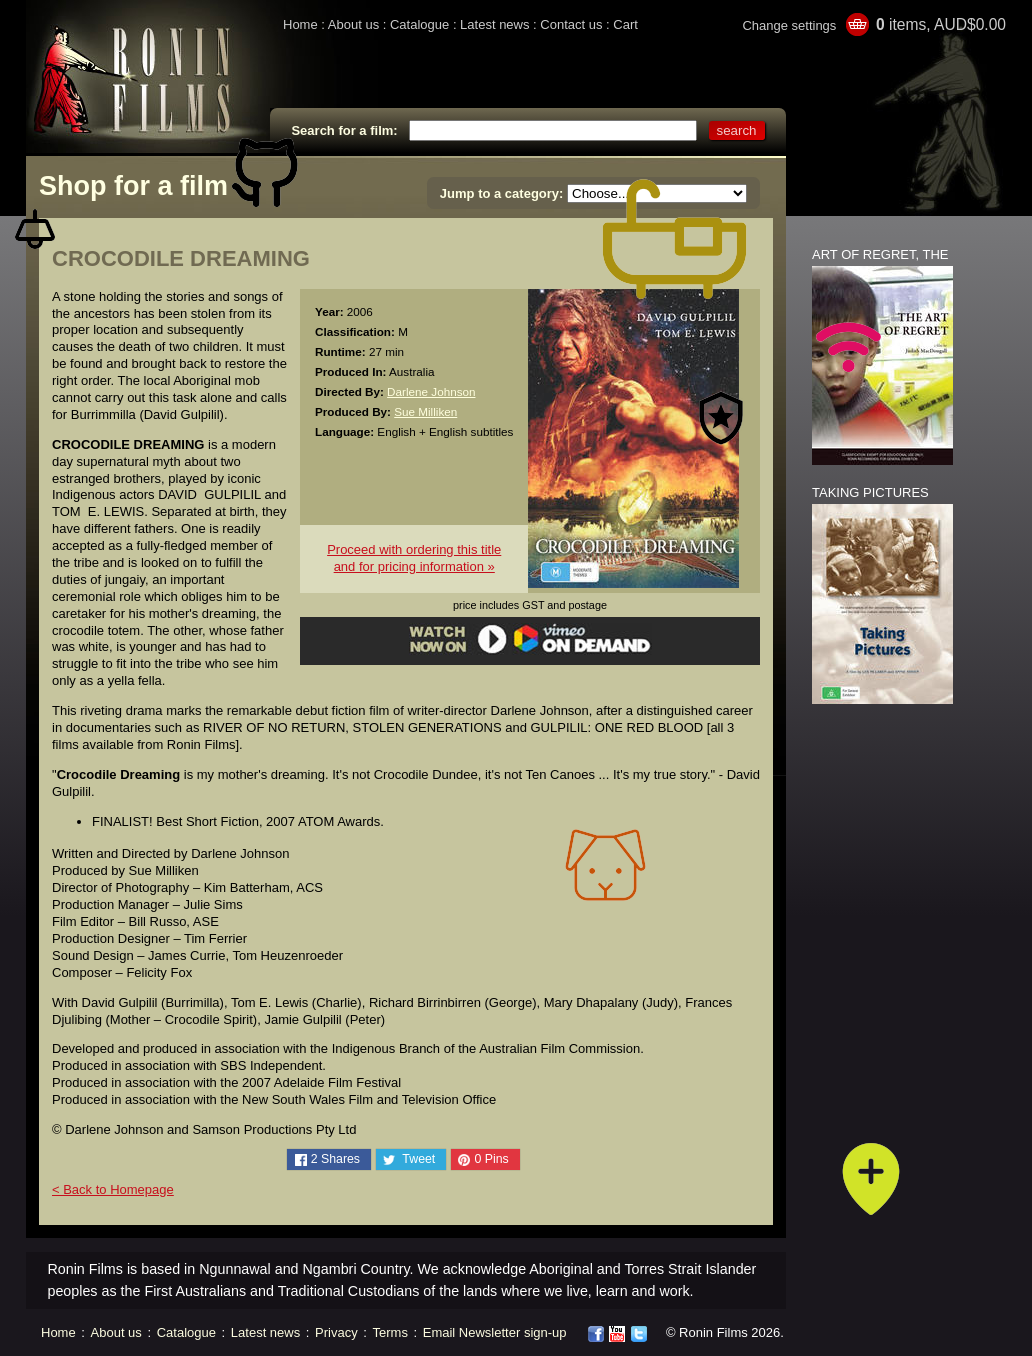 The image size is (1032, 1356). Describe the element at coordinates (266, 172) in the screenshot. I see `view project on github` at that location.